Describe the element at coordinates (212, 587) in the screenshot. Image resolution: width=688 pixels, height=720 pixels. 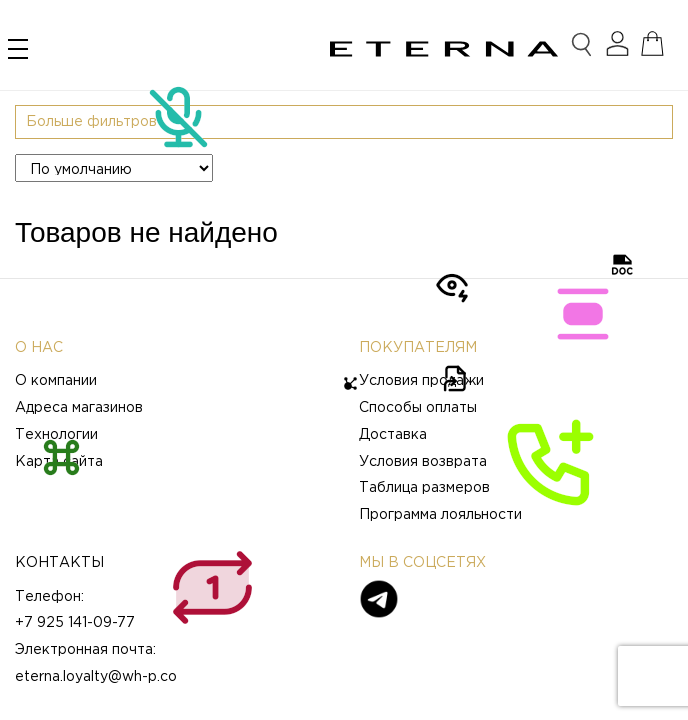
I see `repeat the current track once` at that location.